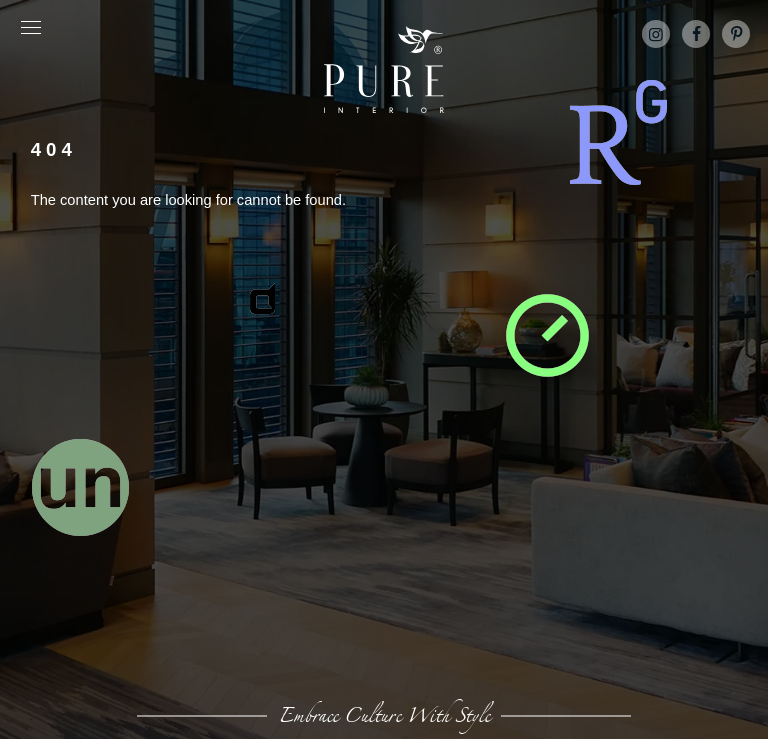 The image size is (768, 739). I want to click on set a countdown timer, so click(547, 335).